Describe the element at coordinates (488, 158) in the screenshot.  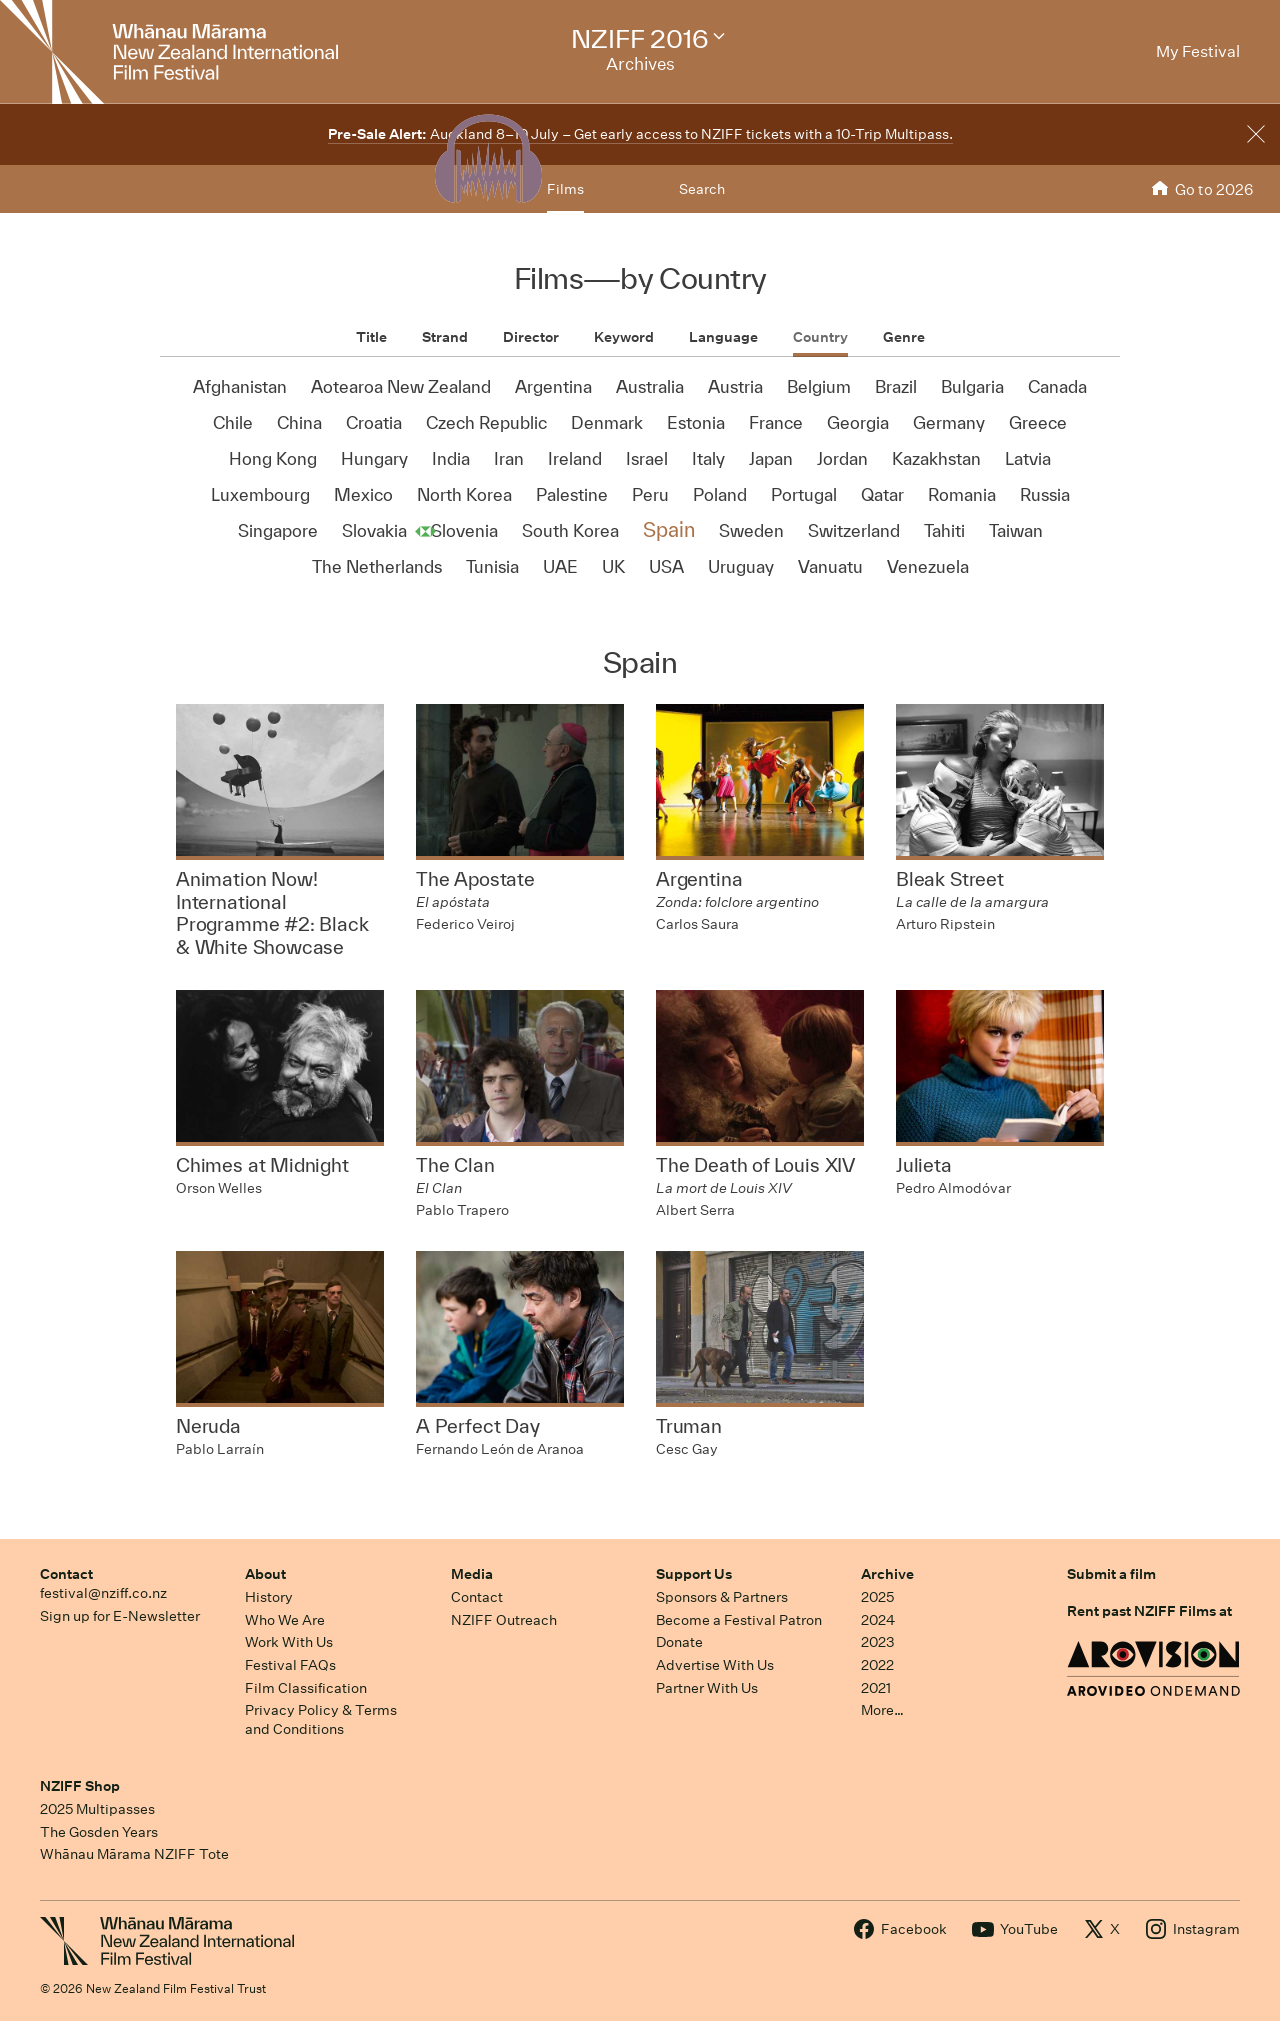
I see `open audacity audio editor` at that location.